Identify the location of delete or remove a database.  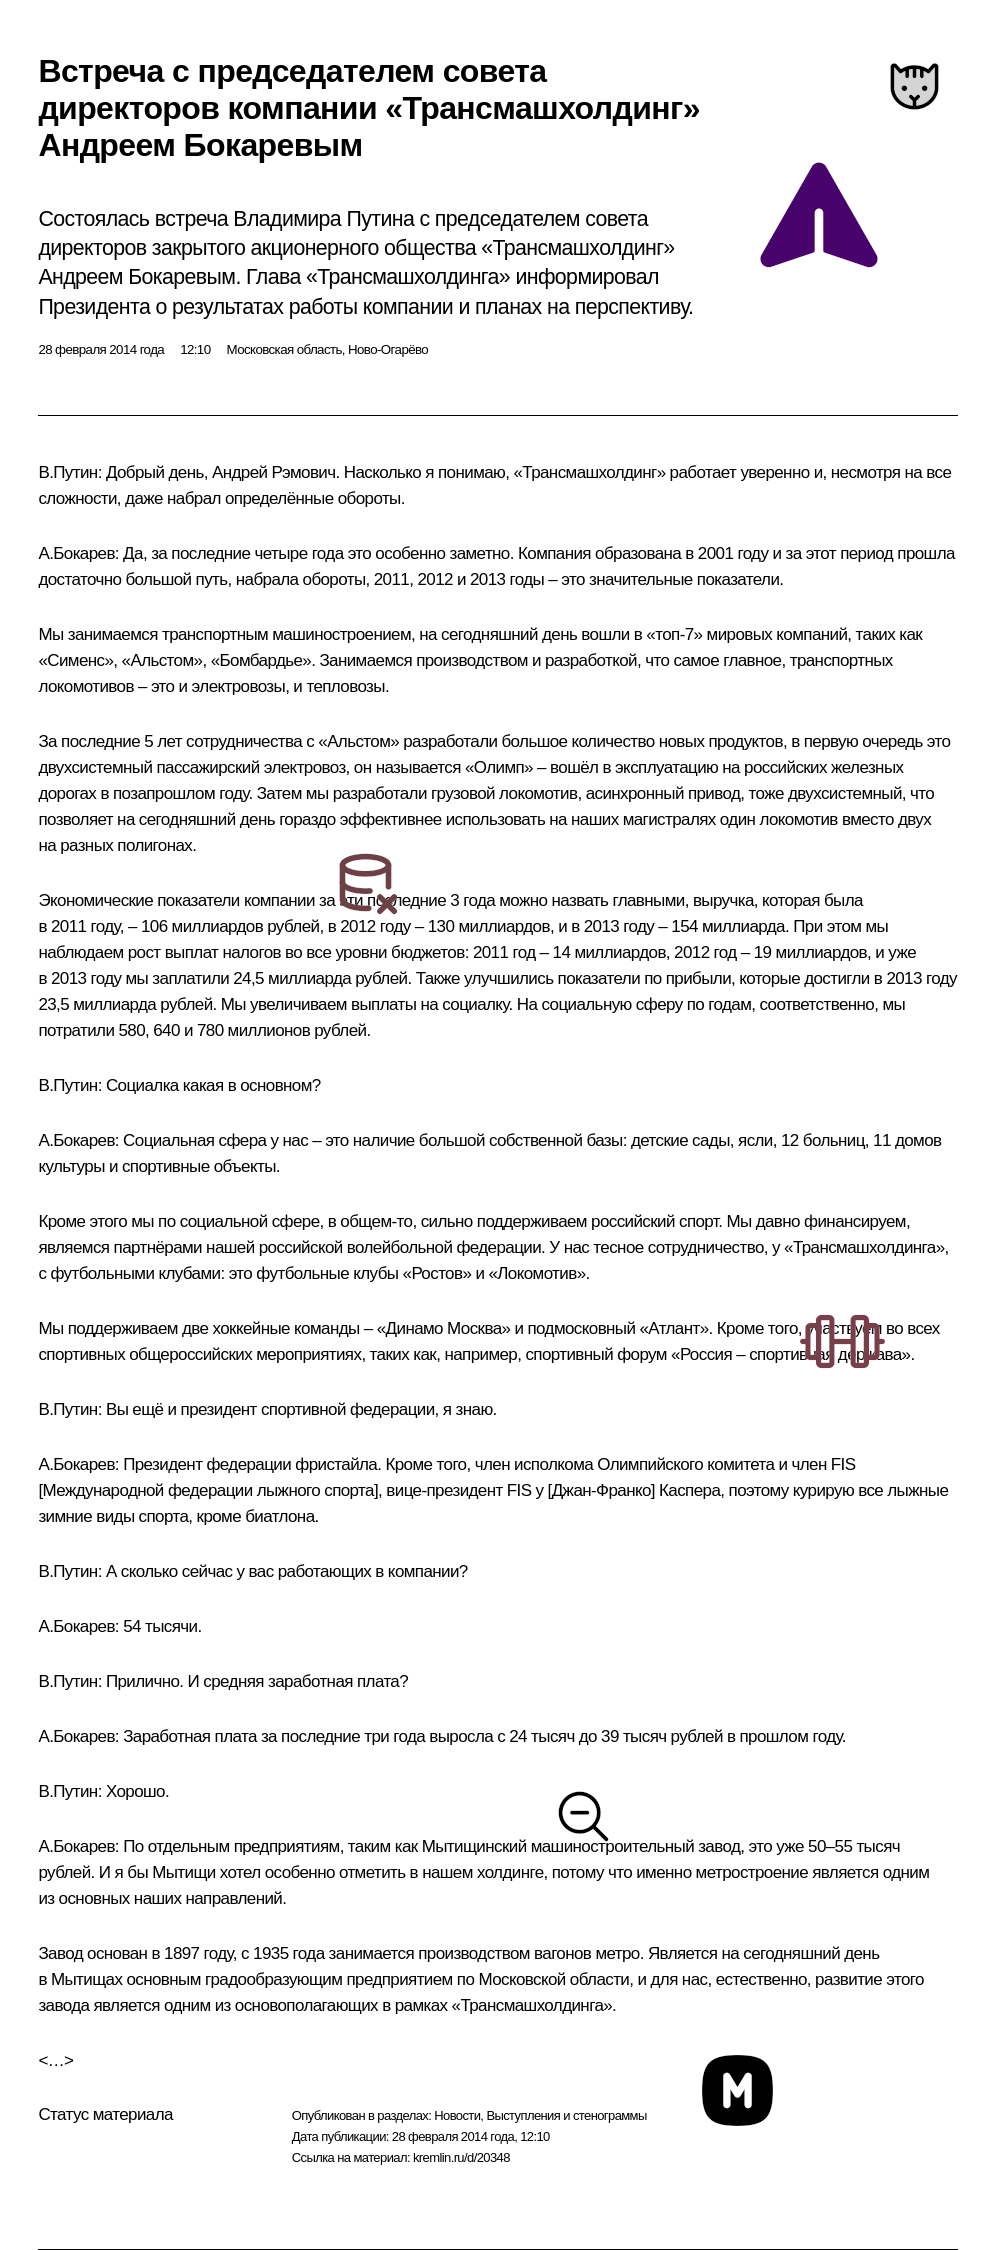
(365, 882).